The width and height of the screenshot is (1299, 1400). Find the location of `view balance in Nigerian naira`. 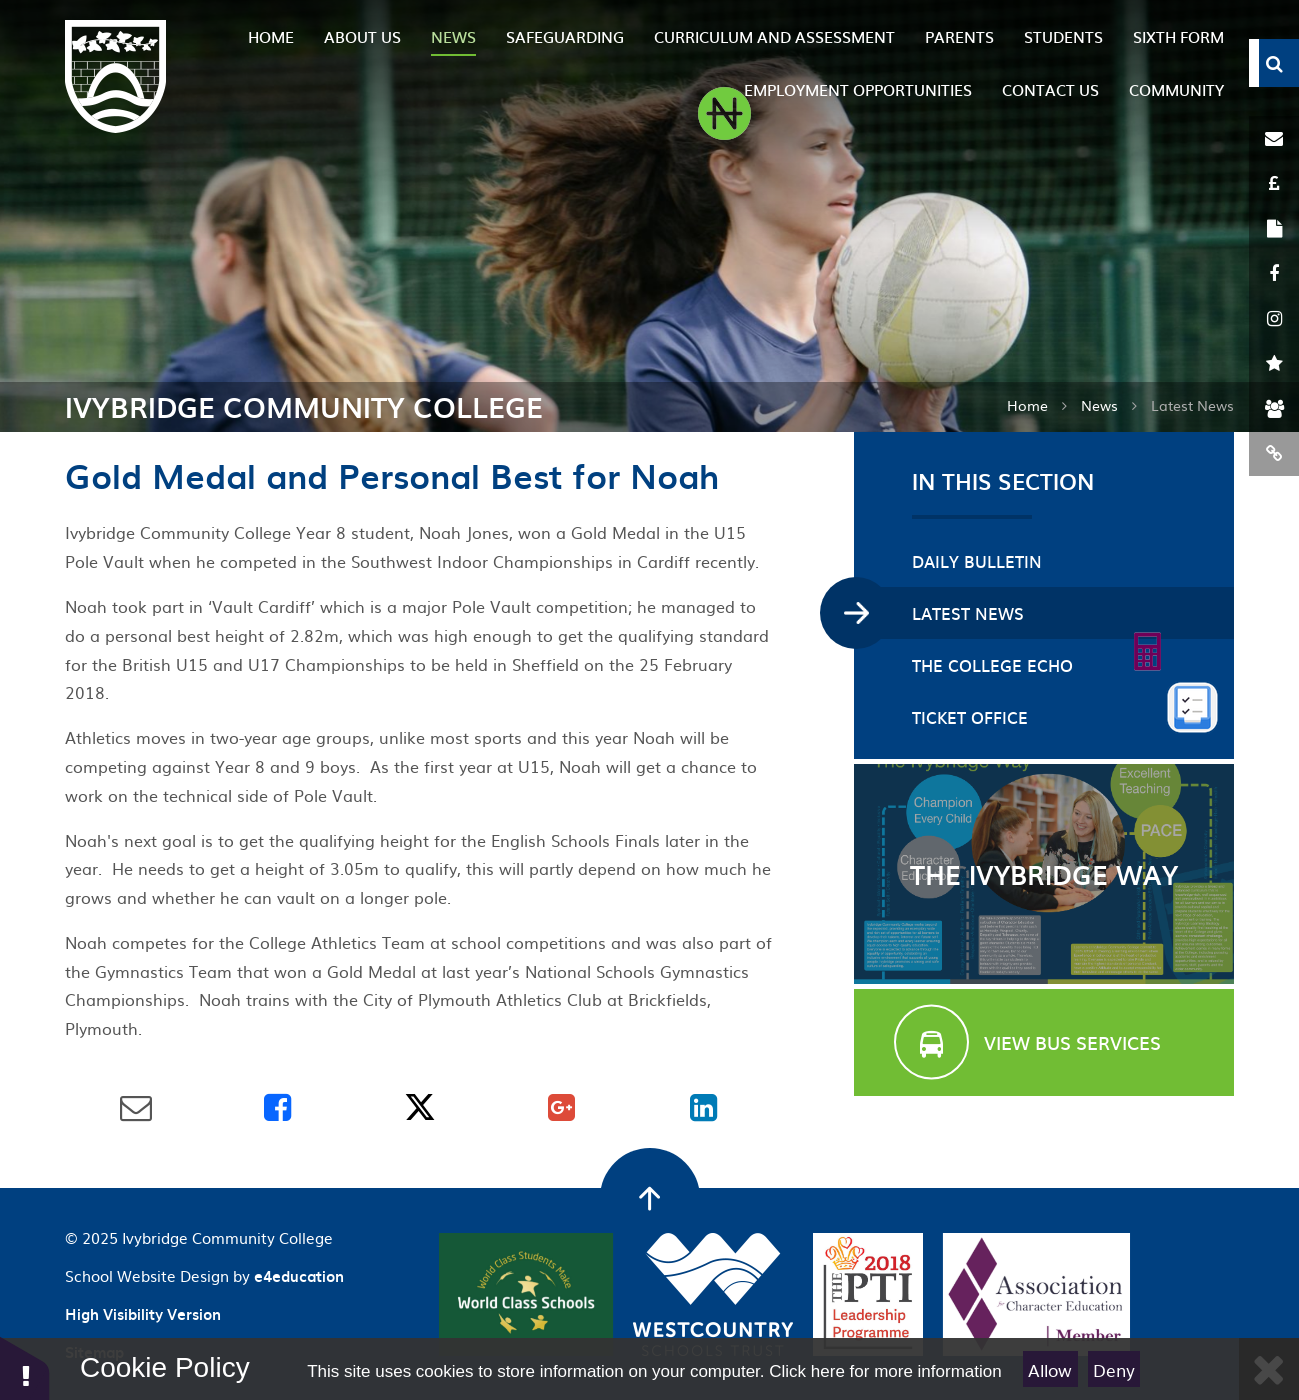

view balance in Nigerian naira is located at coordinates (724, 113).